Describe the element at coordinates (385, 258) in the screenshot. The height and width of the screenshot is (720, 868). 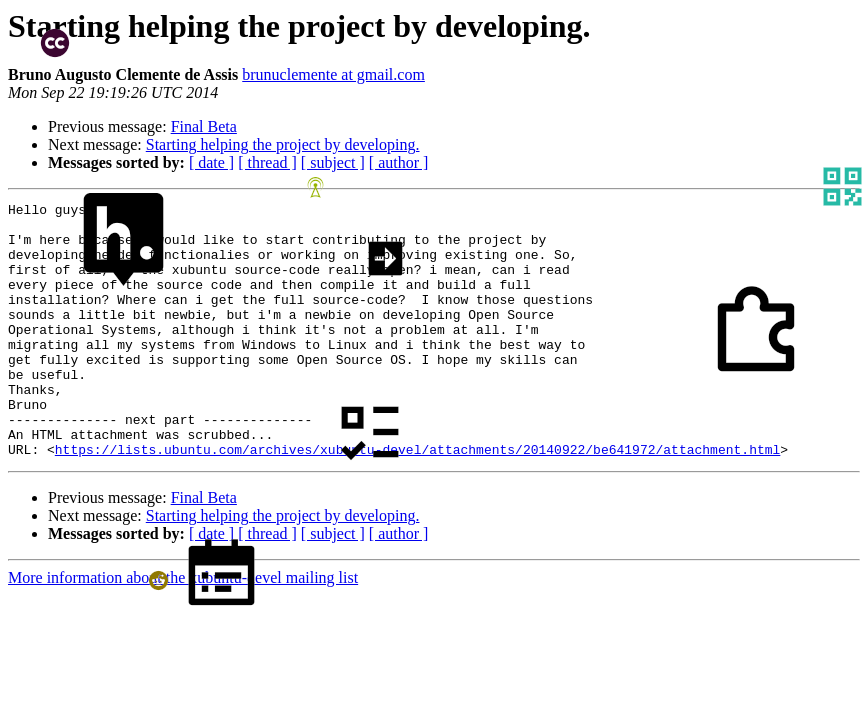
I see `proceed to the next step` at that location.